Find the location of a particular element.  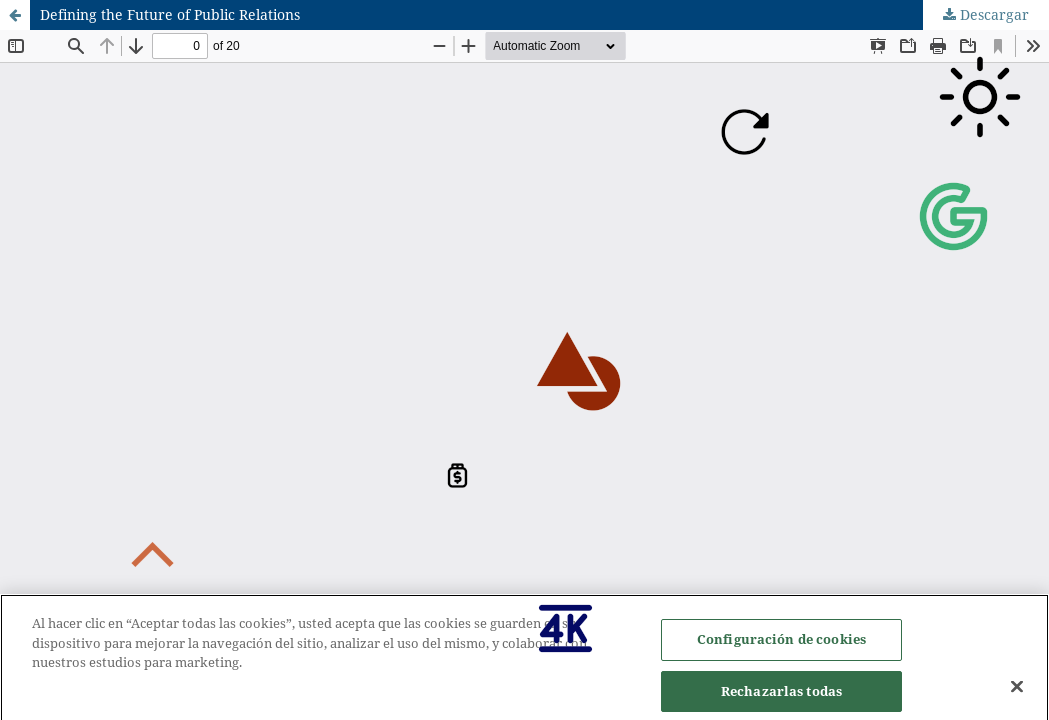

sign in with Google is located at coordinates (953, 216).